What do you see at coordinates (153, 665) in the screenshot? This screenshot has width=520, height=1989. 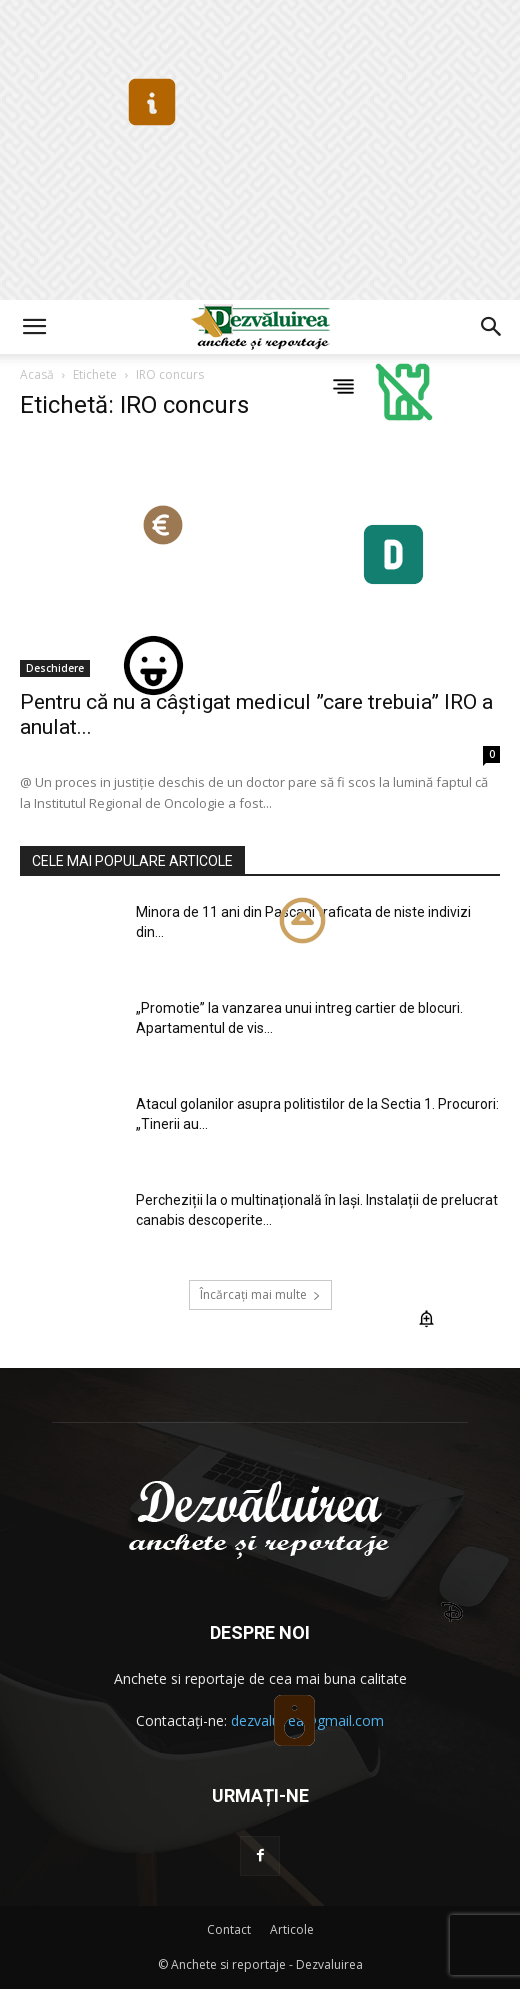 I see `add a playful or silly reaction` at bounding box center [153, 665].